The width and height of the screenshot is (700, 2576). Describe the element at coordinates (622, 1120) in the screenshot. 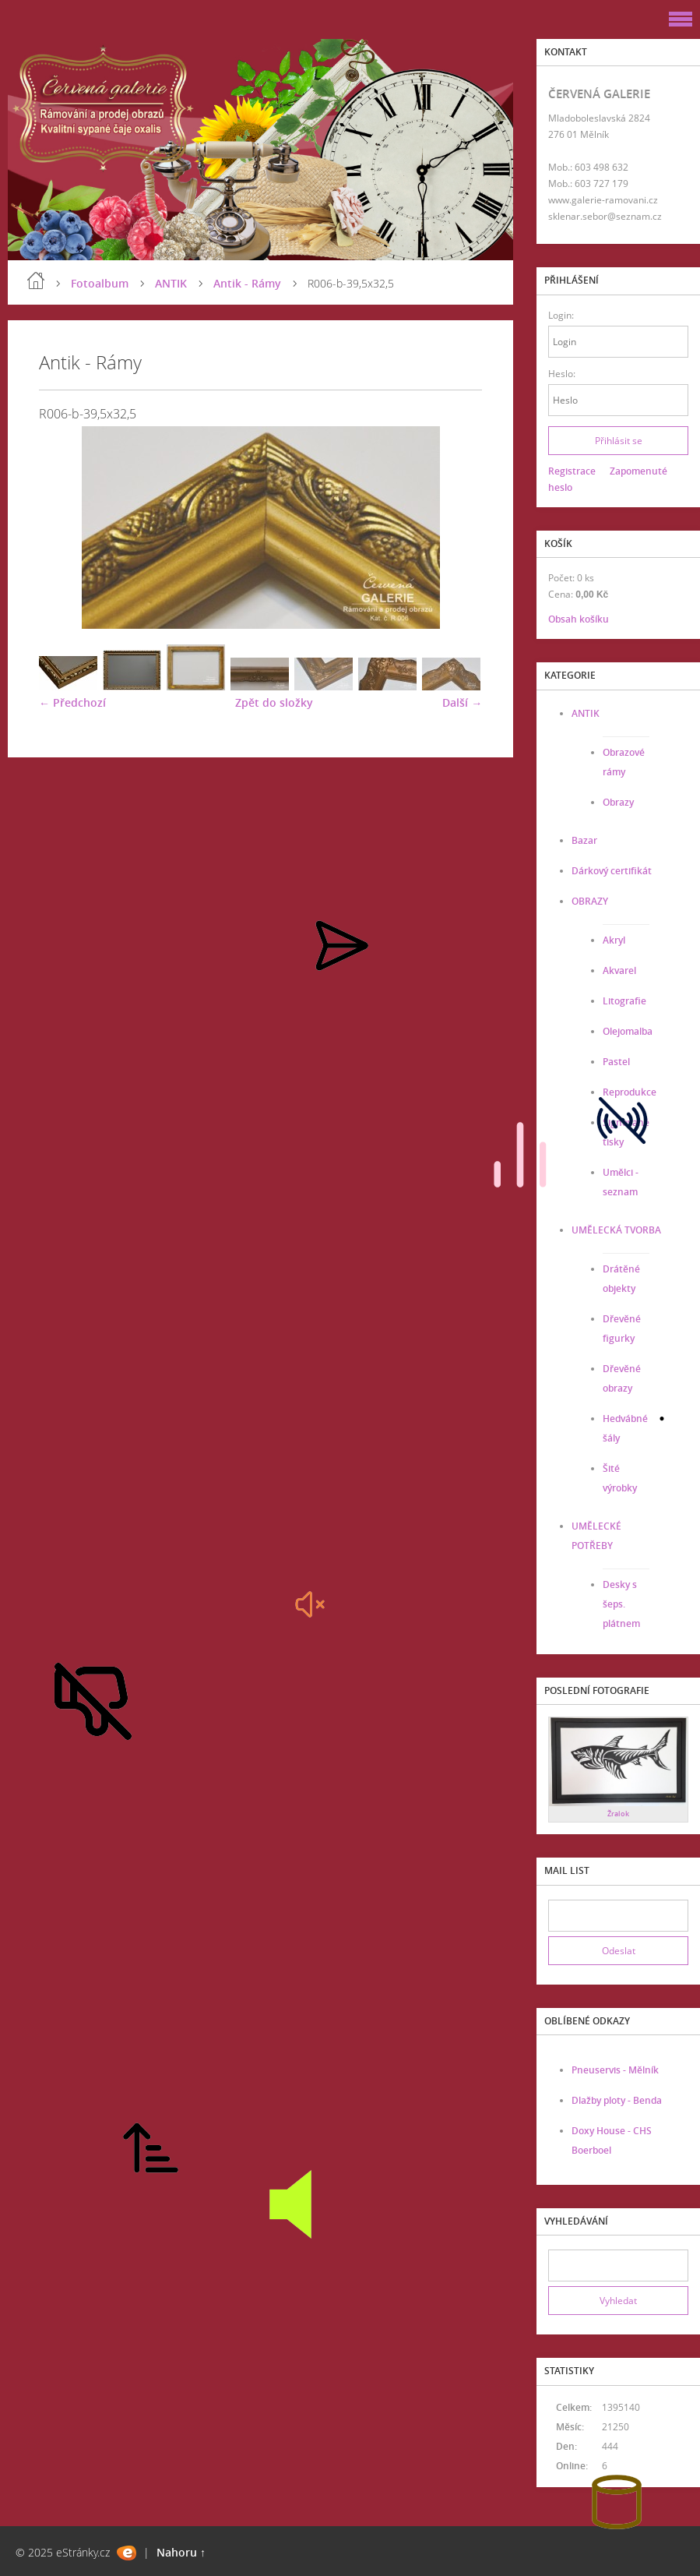

I see `no signal or connection unavailable` at that location.